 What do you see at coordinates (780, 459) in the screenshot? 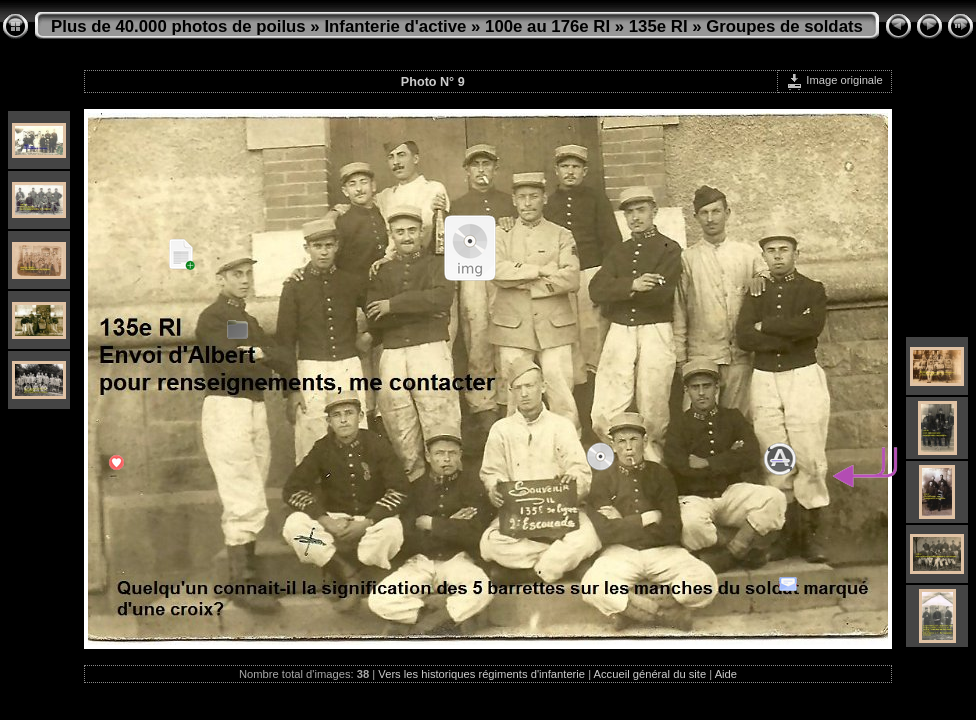
I see `check for available software updates` at bounding box center [780, 459].